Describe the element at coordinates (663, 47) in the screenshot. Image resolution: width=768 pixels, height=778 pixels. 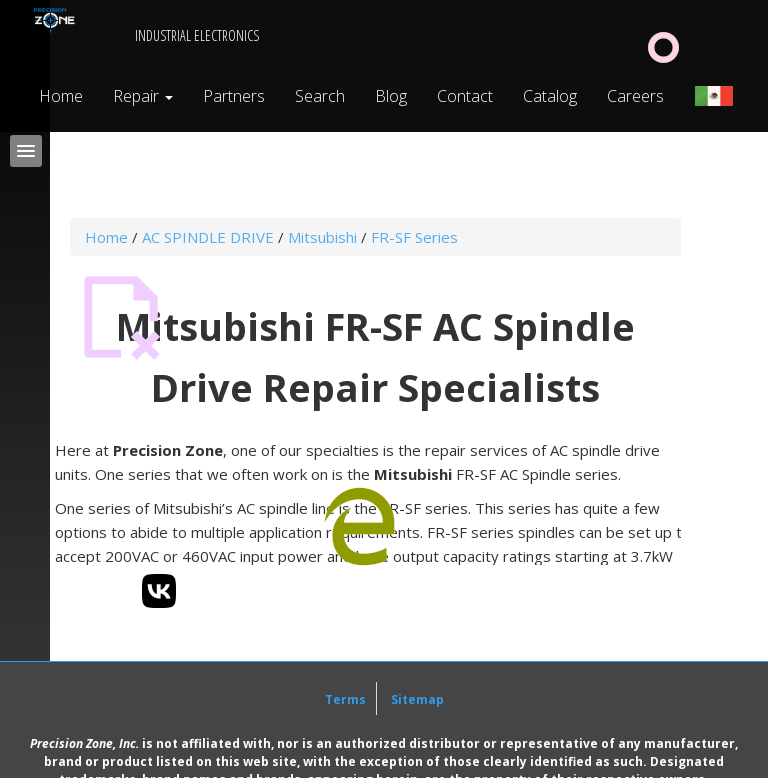
I see `indicates loading or processing in progress` at that location.